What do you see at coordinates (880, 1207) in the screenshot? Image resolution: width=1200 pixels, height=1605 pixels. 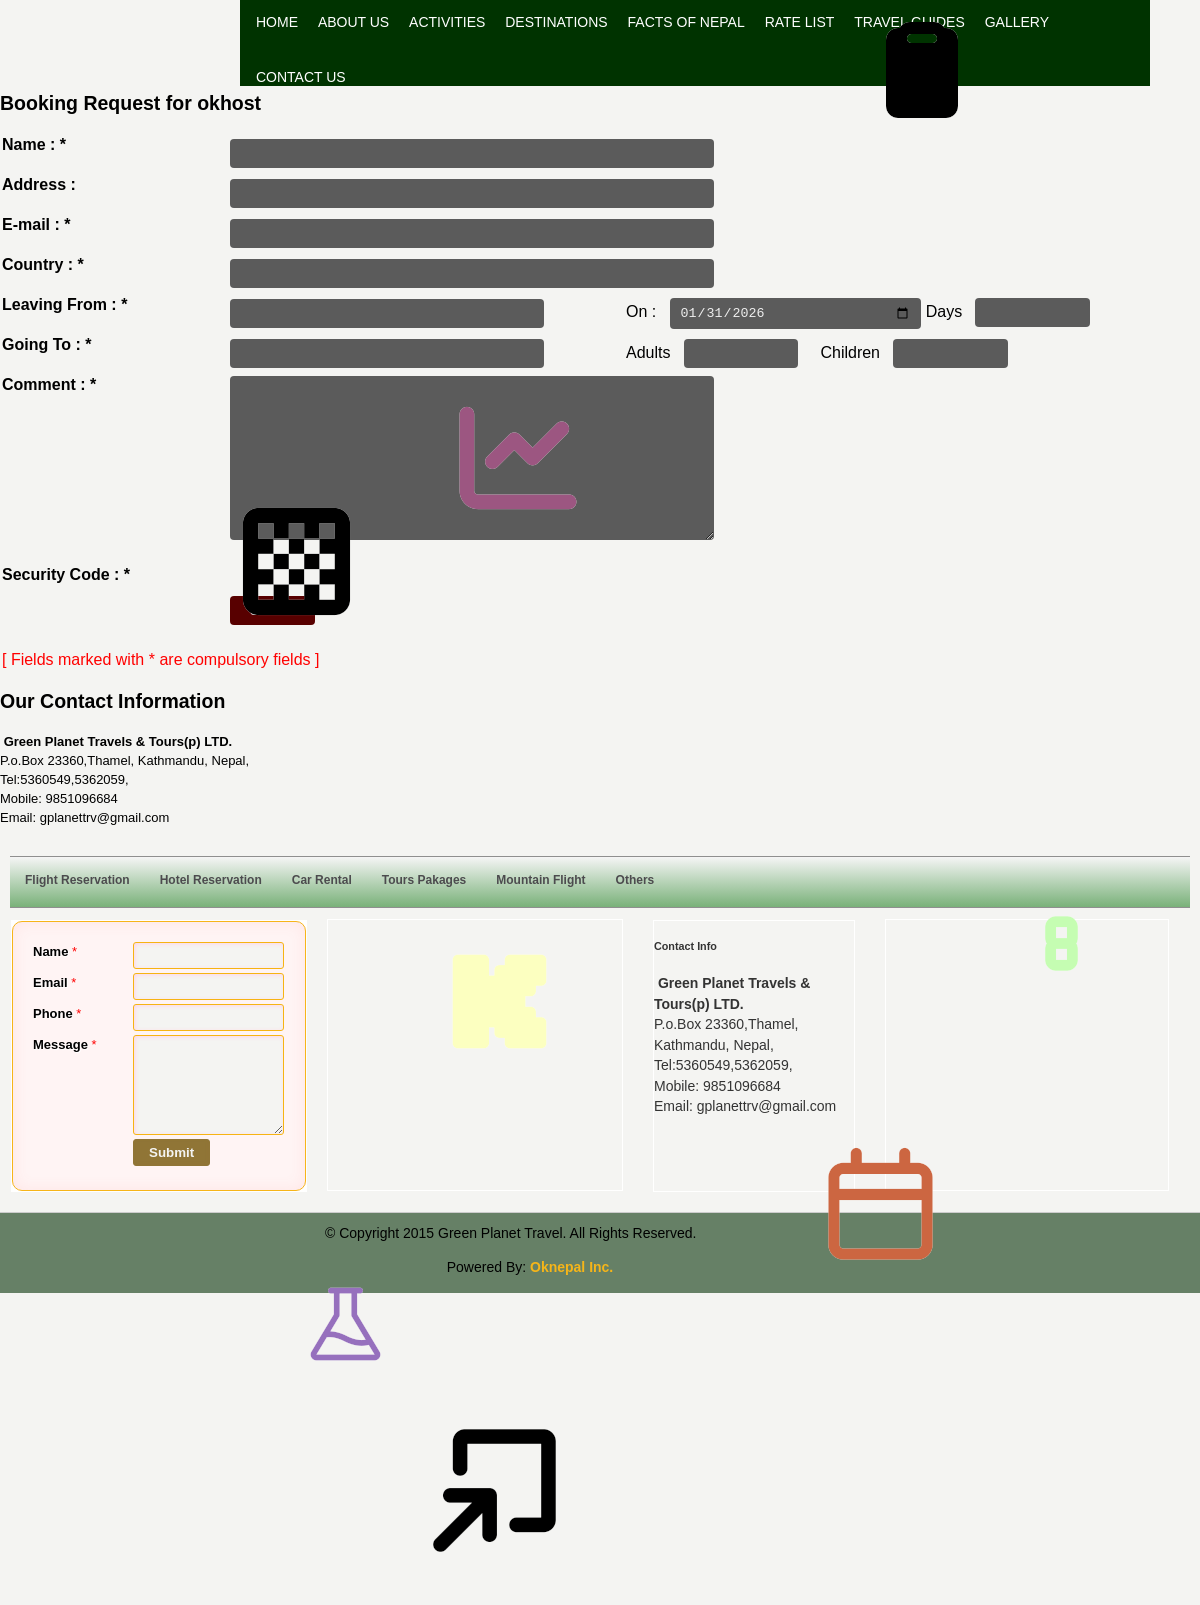 I see `view calendar or schedule` at bounding box center [880, 1207].